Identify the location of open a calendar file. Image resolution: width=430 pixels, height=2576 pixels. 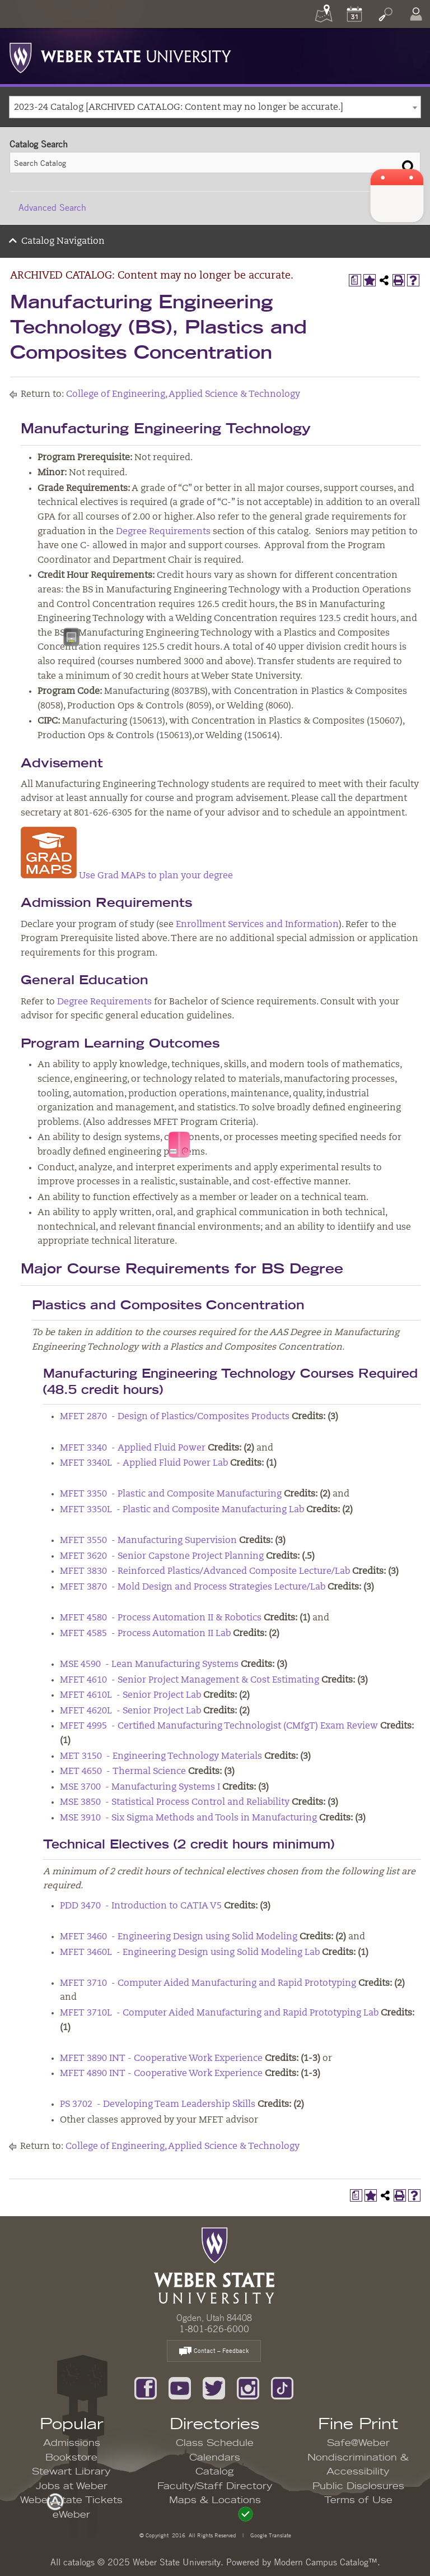
(397, 196).